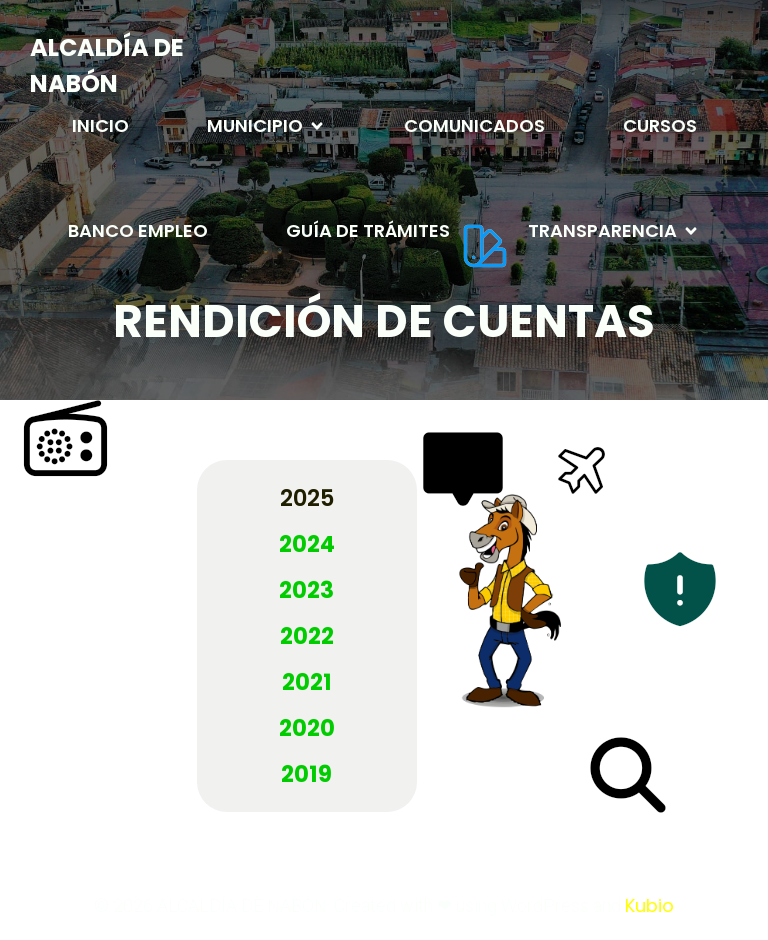 The height and width of the screenshot is (940, 768). I want to click on select a color or theme, so click(485, 246).